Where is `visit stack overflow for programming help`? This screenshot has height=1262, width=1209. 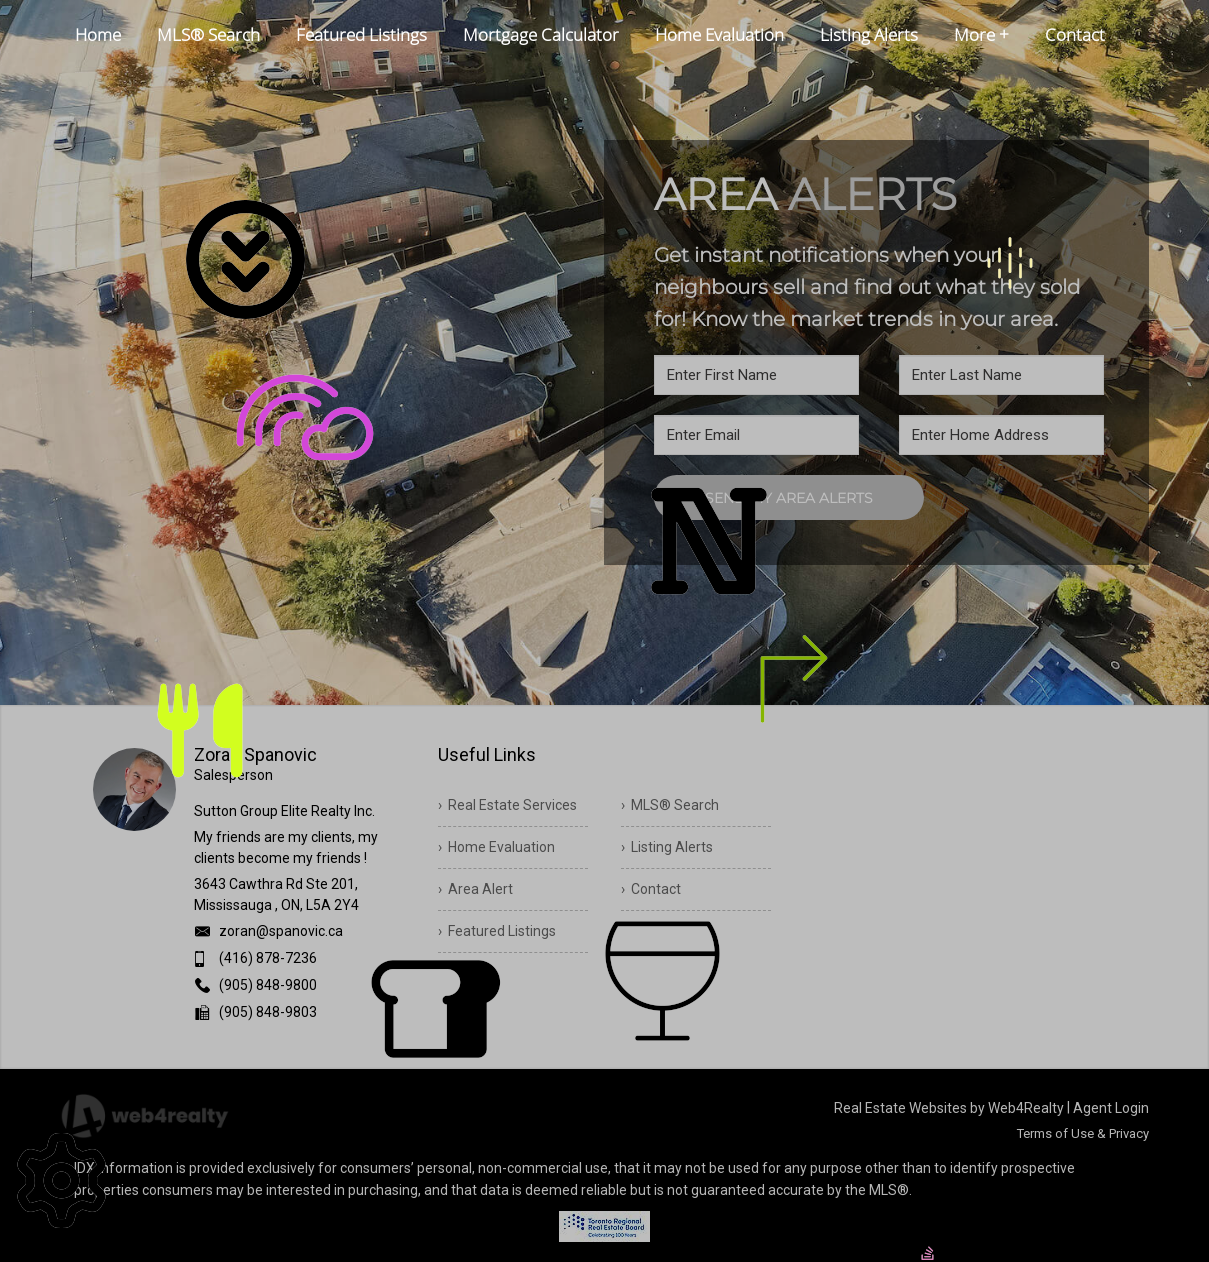
visit stack overflow for programming help is located at coordinates (927, 1253).